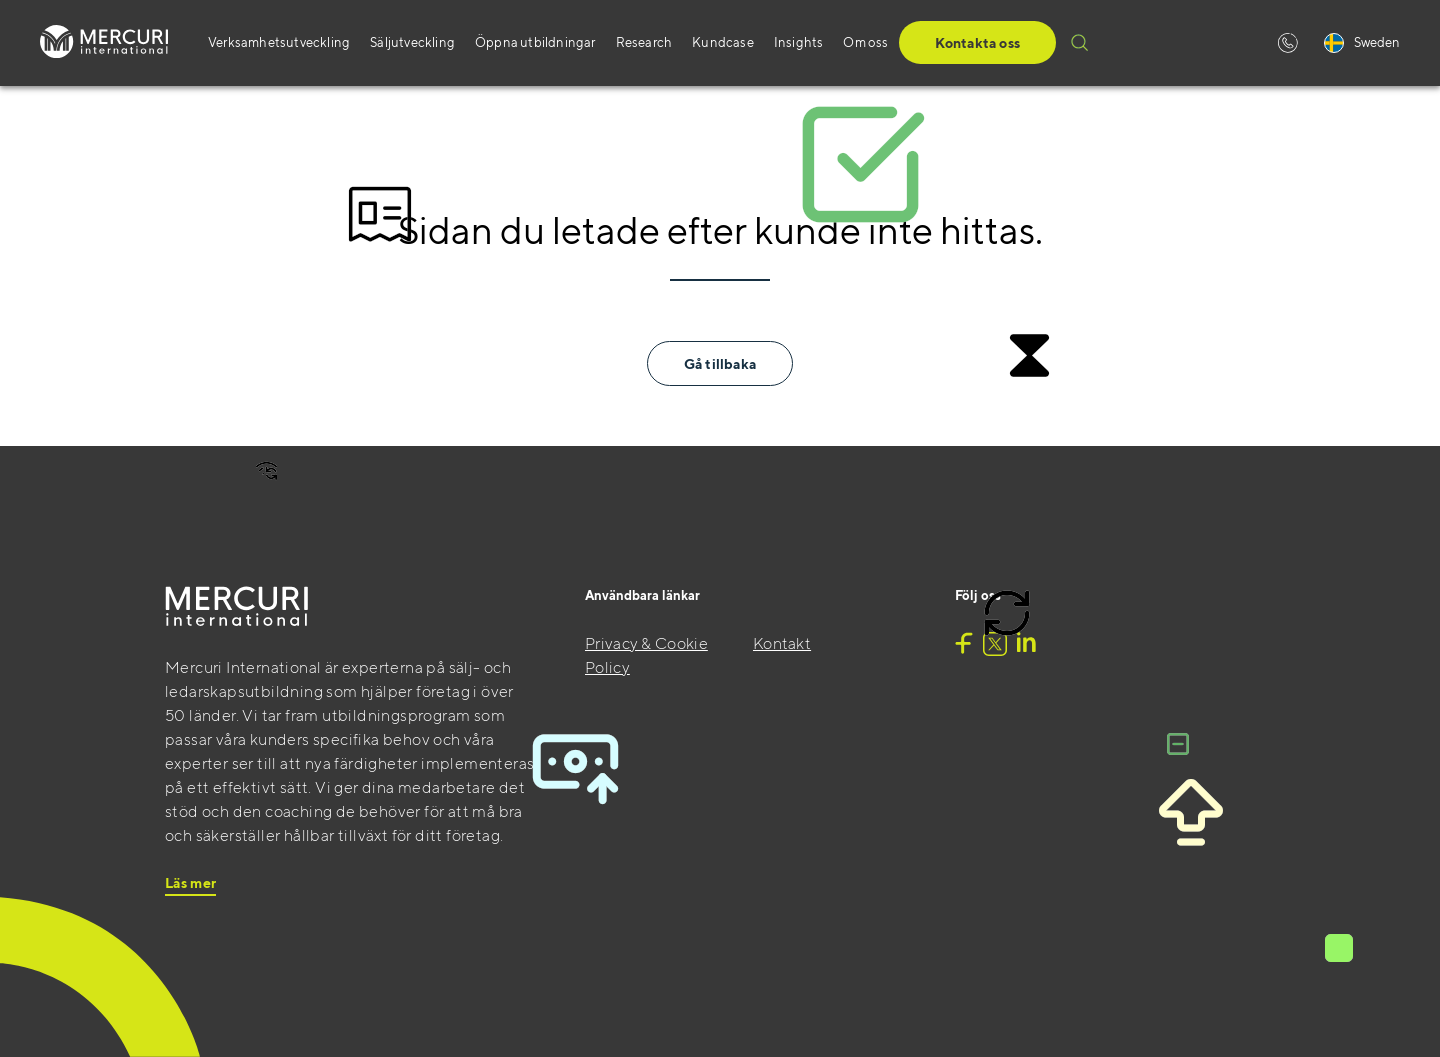 Image resolution: width=1440 pixels, height=1057 pixels. What do you see at coordinates (860, 164) in the screenshot?
I see `mark task as complete` at bounding box center [860, 164].